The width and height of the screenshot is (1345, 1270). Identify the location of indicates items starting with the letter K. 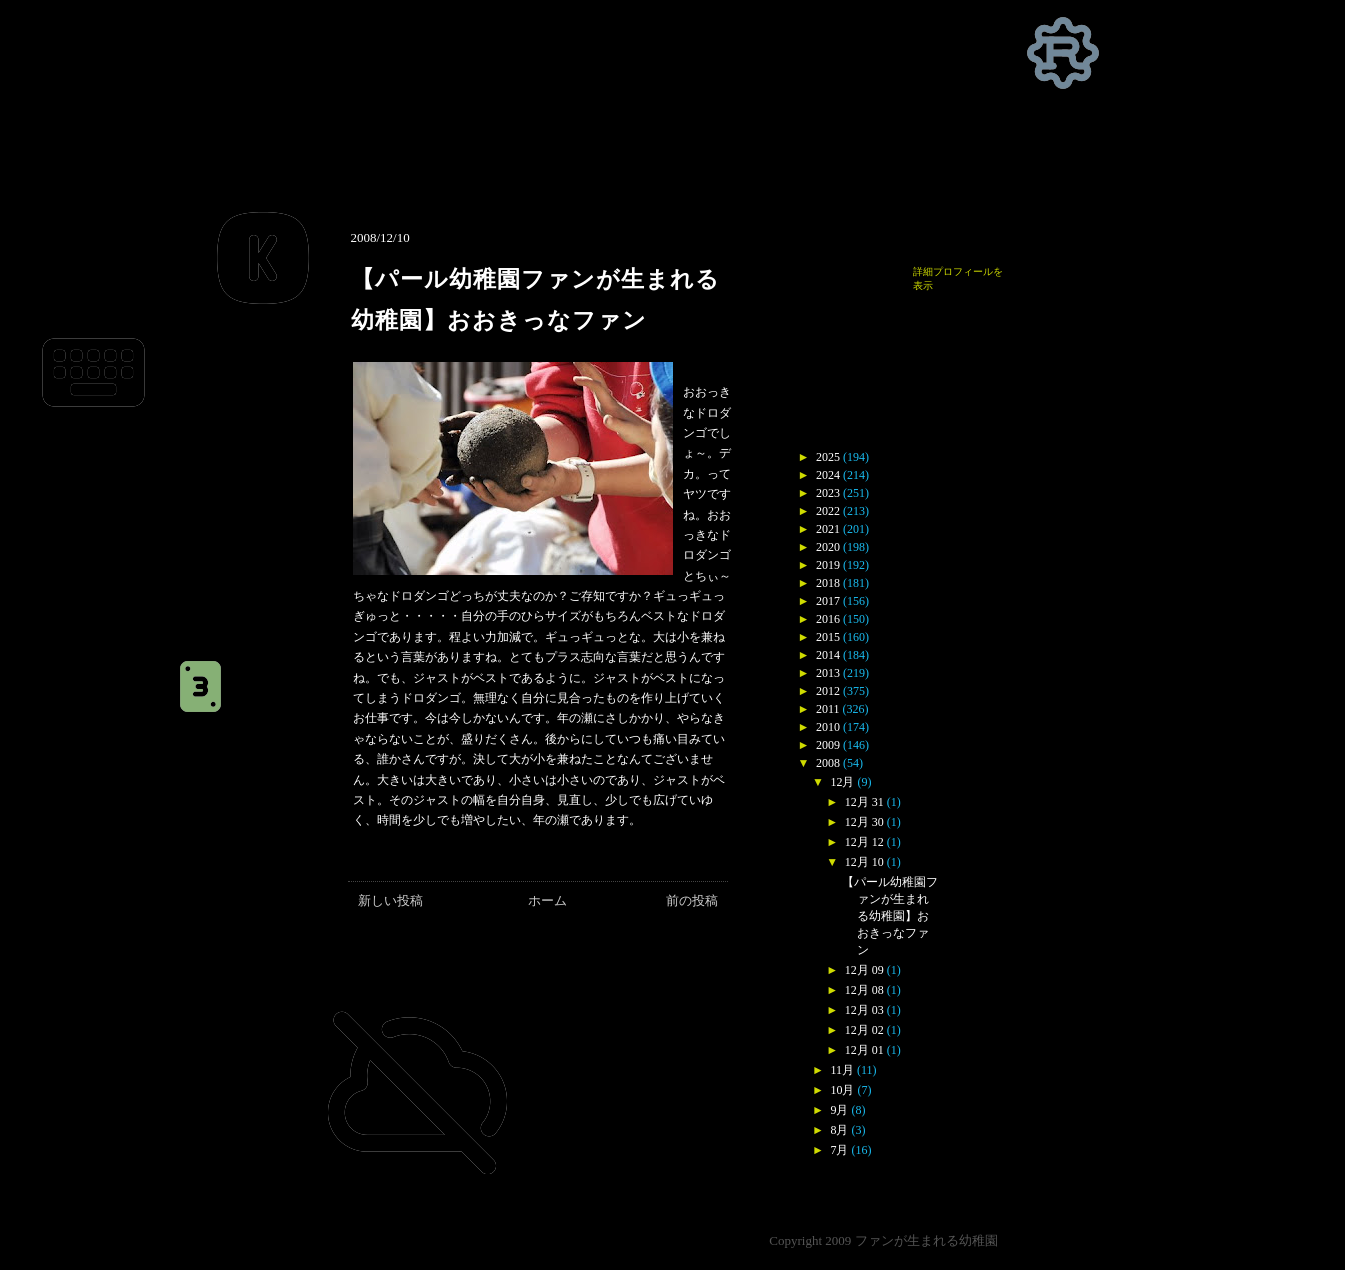
(263, 258).